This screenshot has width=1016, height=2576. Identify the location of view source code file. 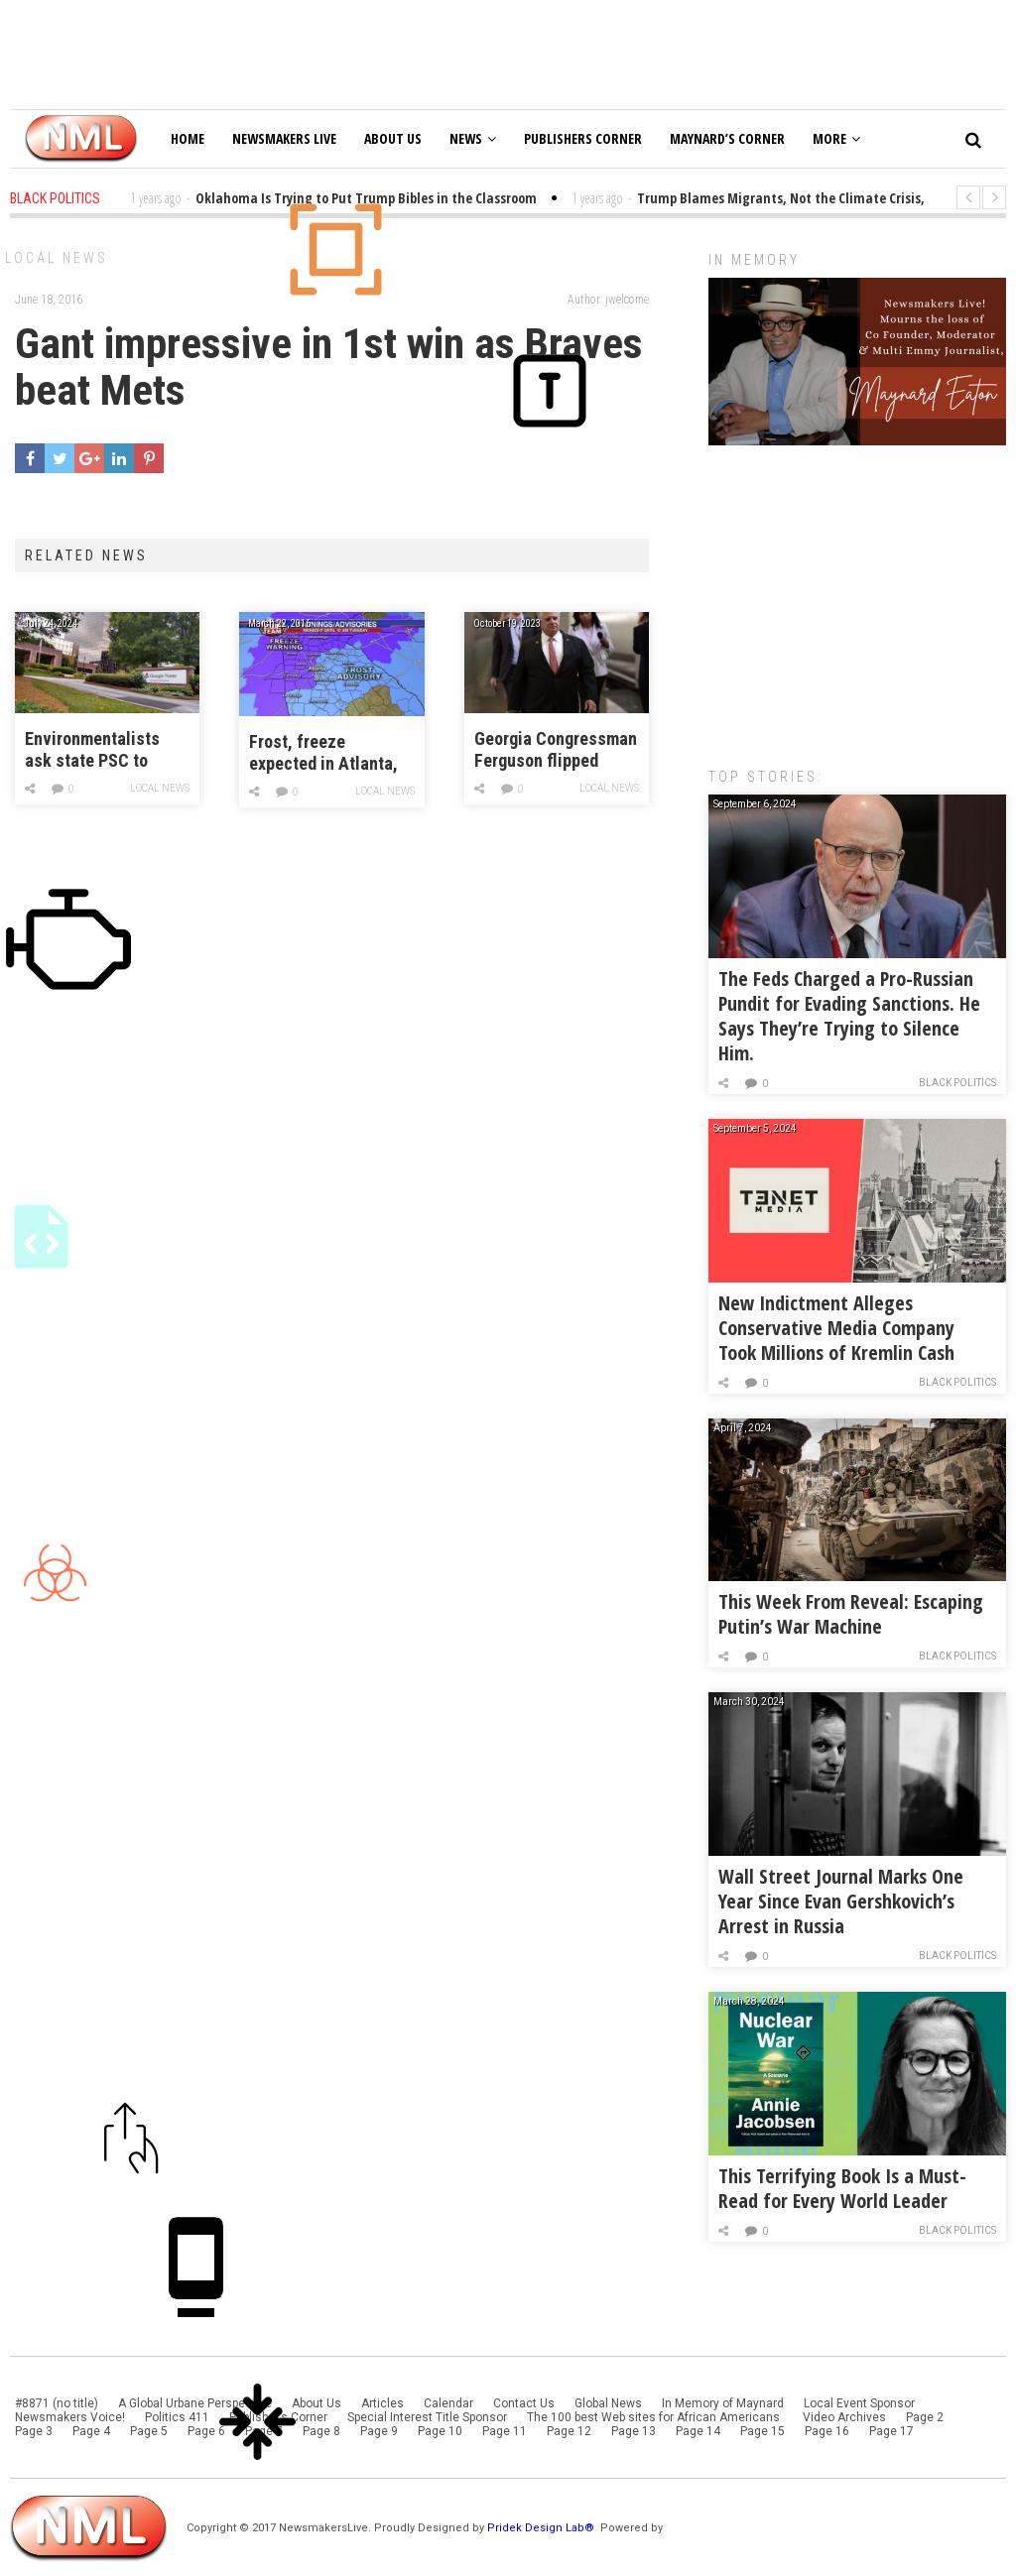
(41, 1236).